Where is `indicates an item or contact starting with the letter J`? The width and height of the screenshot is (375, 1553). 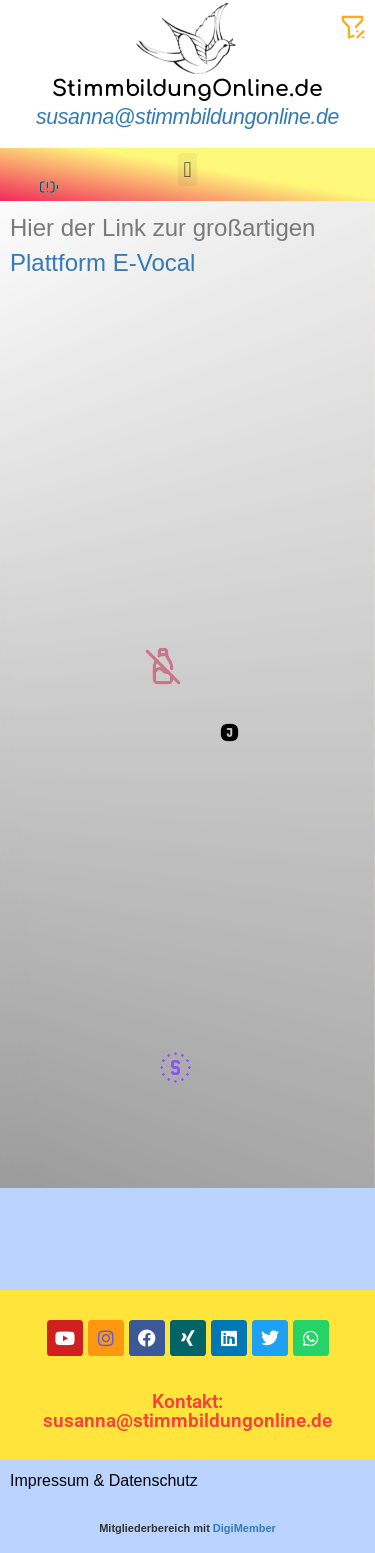
indicates an item or contact starting with the letter J is located at coordinates (229, 732).